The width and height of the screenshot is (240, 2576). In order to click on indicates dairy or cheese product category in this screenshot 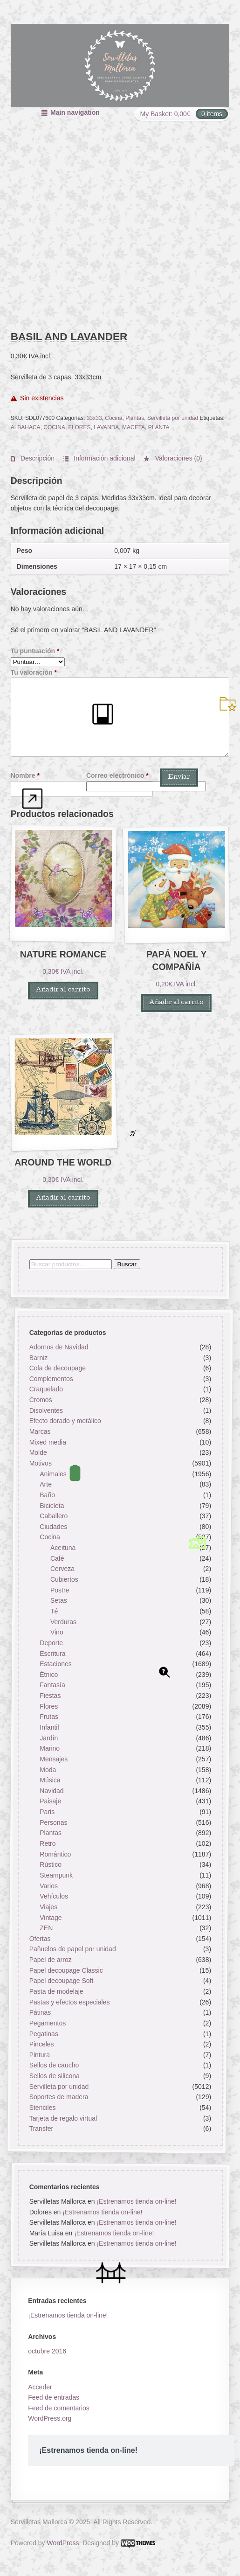, I will do `click(197, 1543)`.